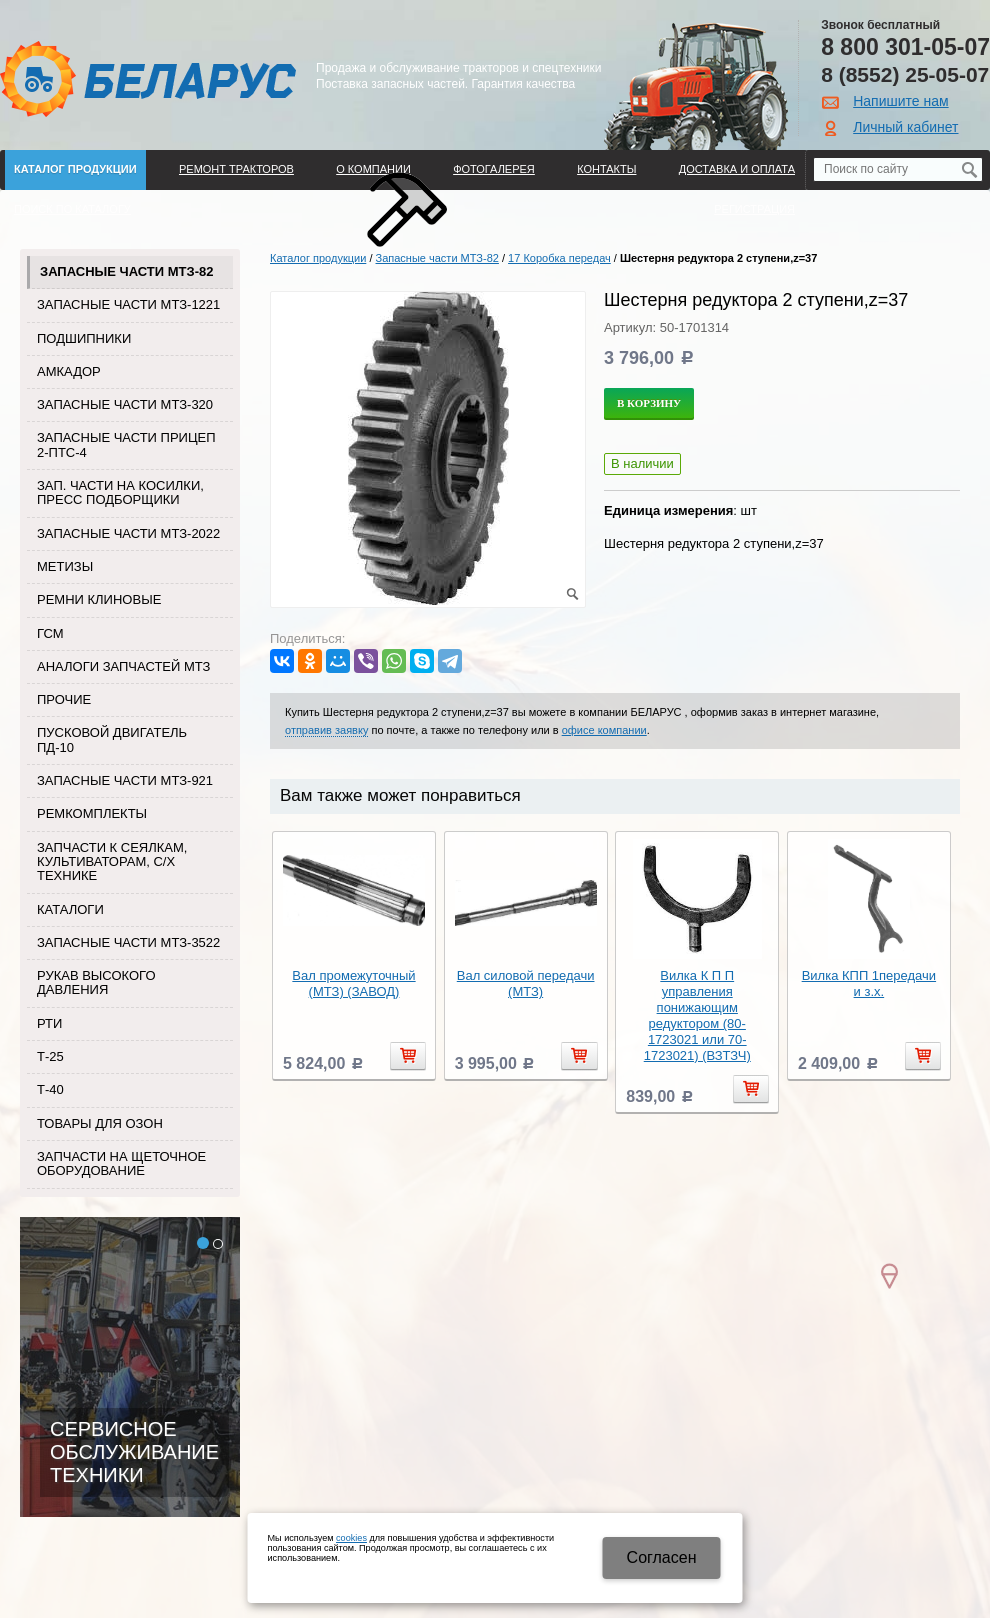 The width and height of the screenshot is (990, 1618). I want to click on access tools or settings, so click(403, 211).